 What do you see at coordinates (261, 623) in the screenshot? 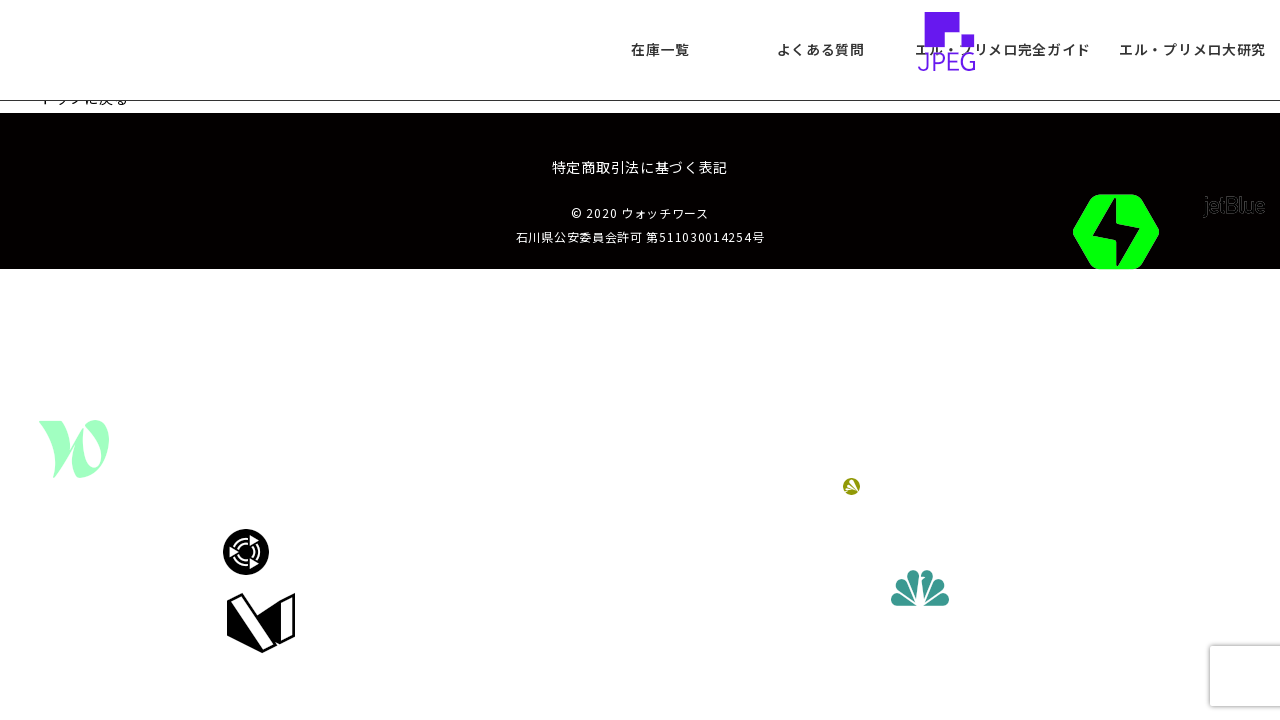
I see `visit Material for MkDocs documentation` at bounding box center [261, 623].